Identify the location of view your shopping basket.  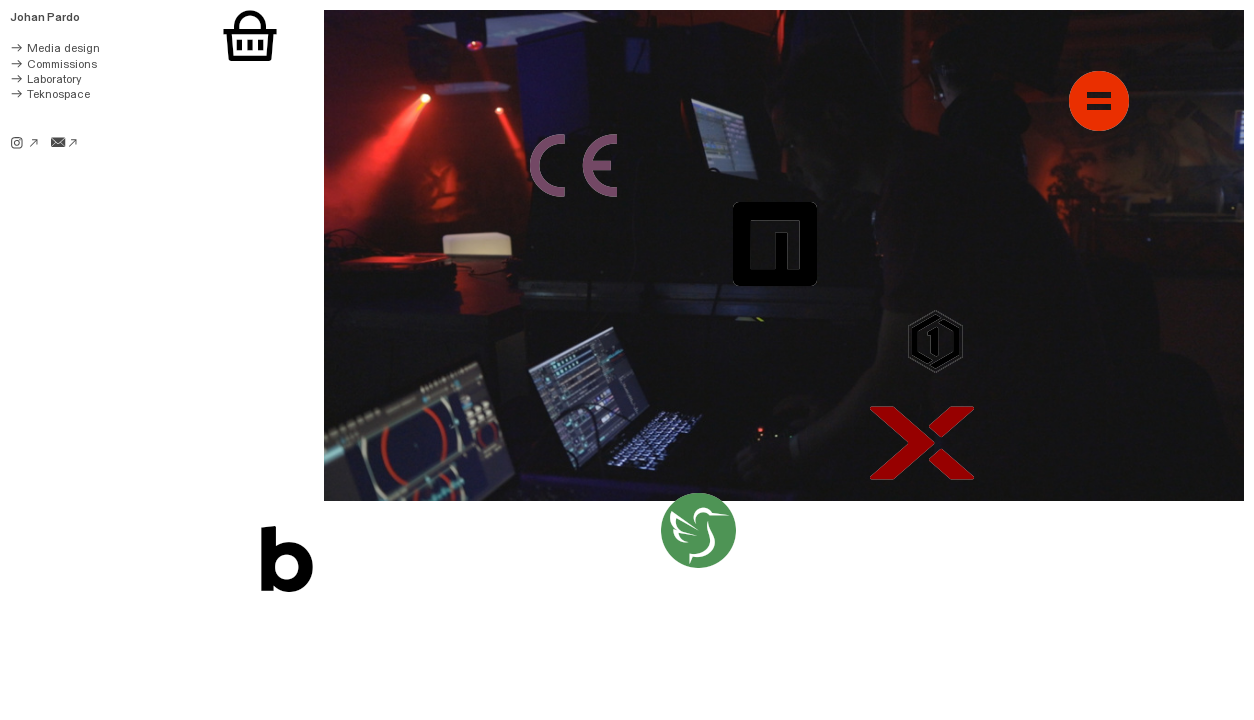
(250, 37).